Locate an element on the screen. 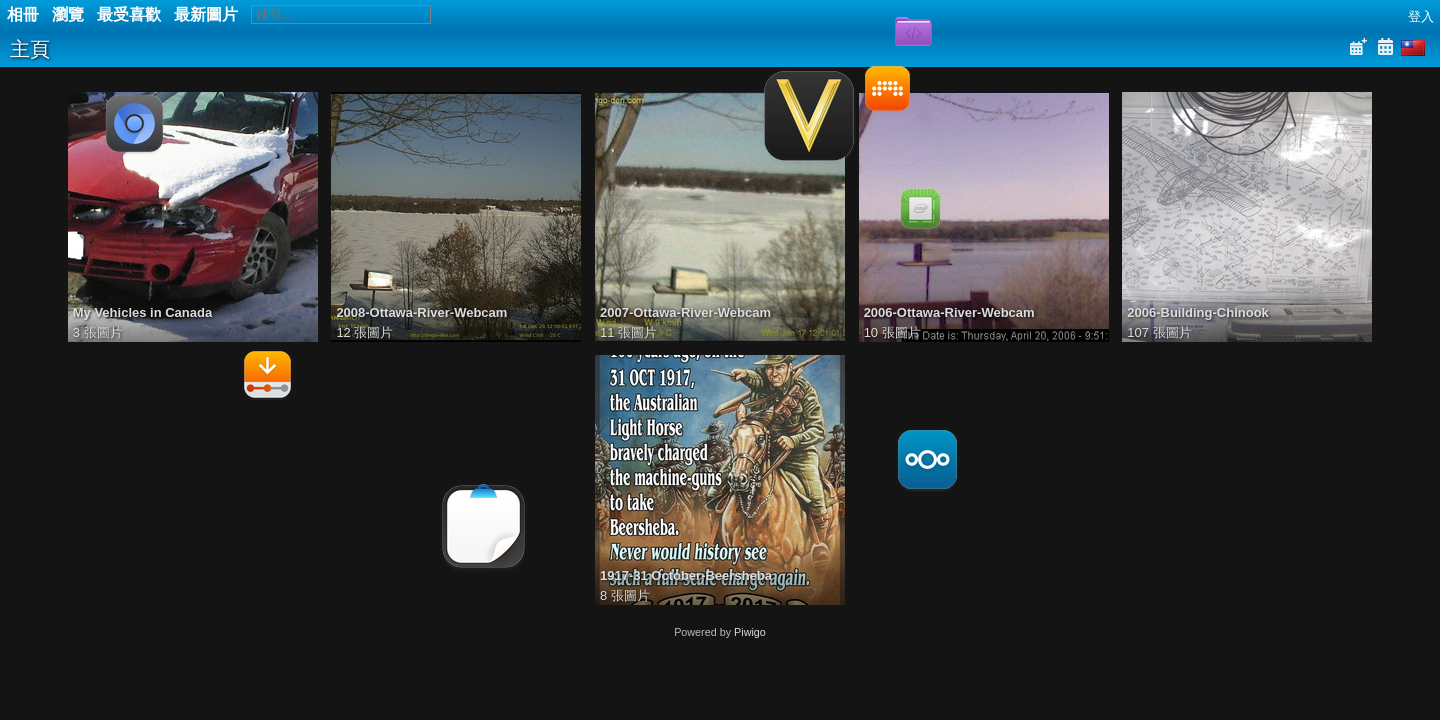 Image resolution: width=1440 pixels, height=720 pixels. open your code projects folder is located at coordinates (913, 31).